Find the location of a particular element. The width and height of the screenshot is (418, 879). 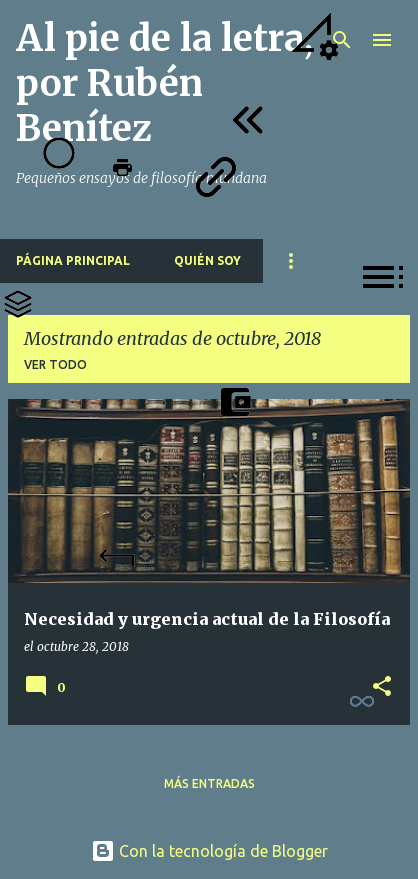

select a camera lens or aperture setting is located at coordinates (59, 153).